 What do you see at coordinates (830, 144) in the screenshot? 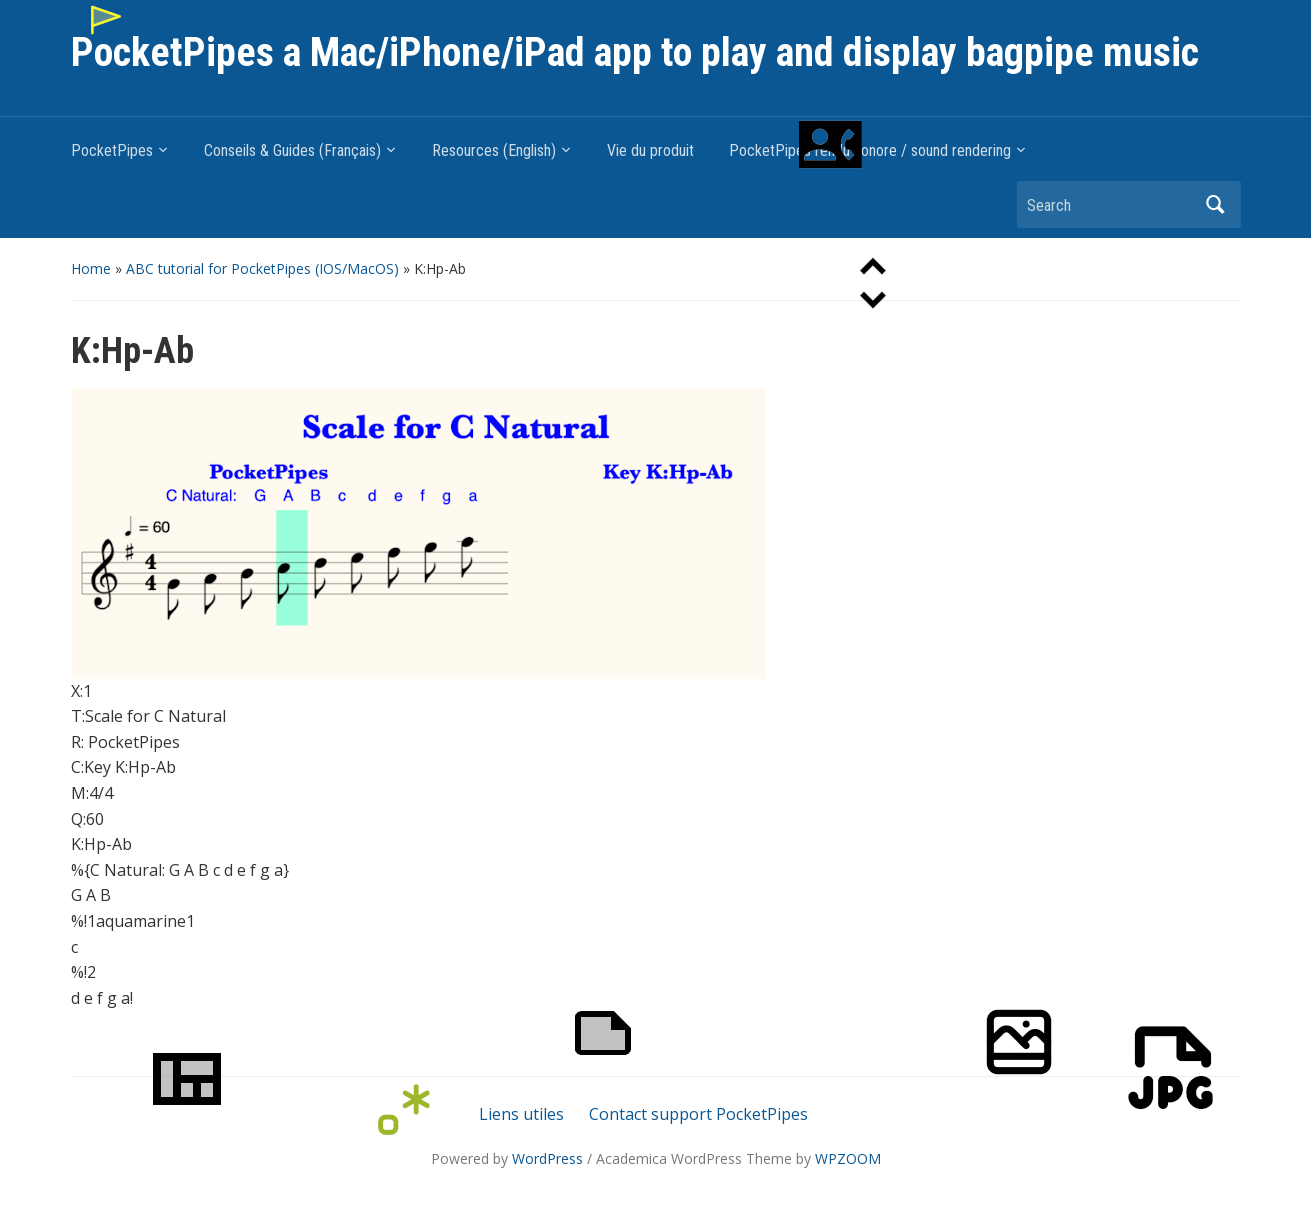
I see `call a contact from your address book` at bounding box center [830, 144].